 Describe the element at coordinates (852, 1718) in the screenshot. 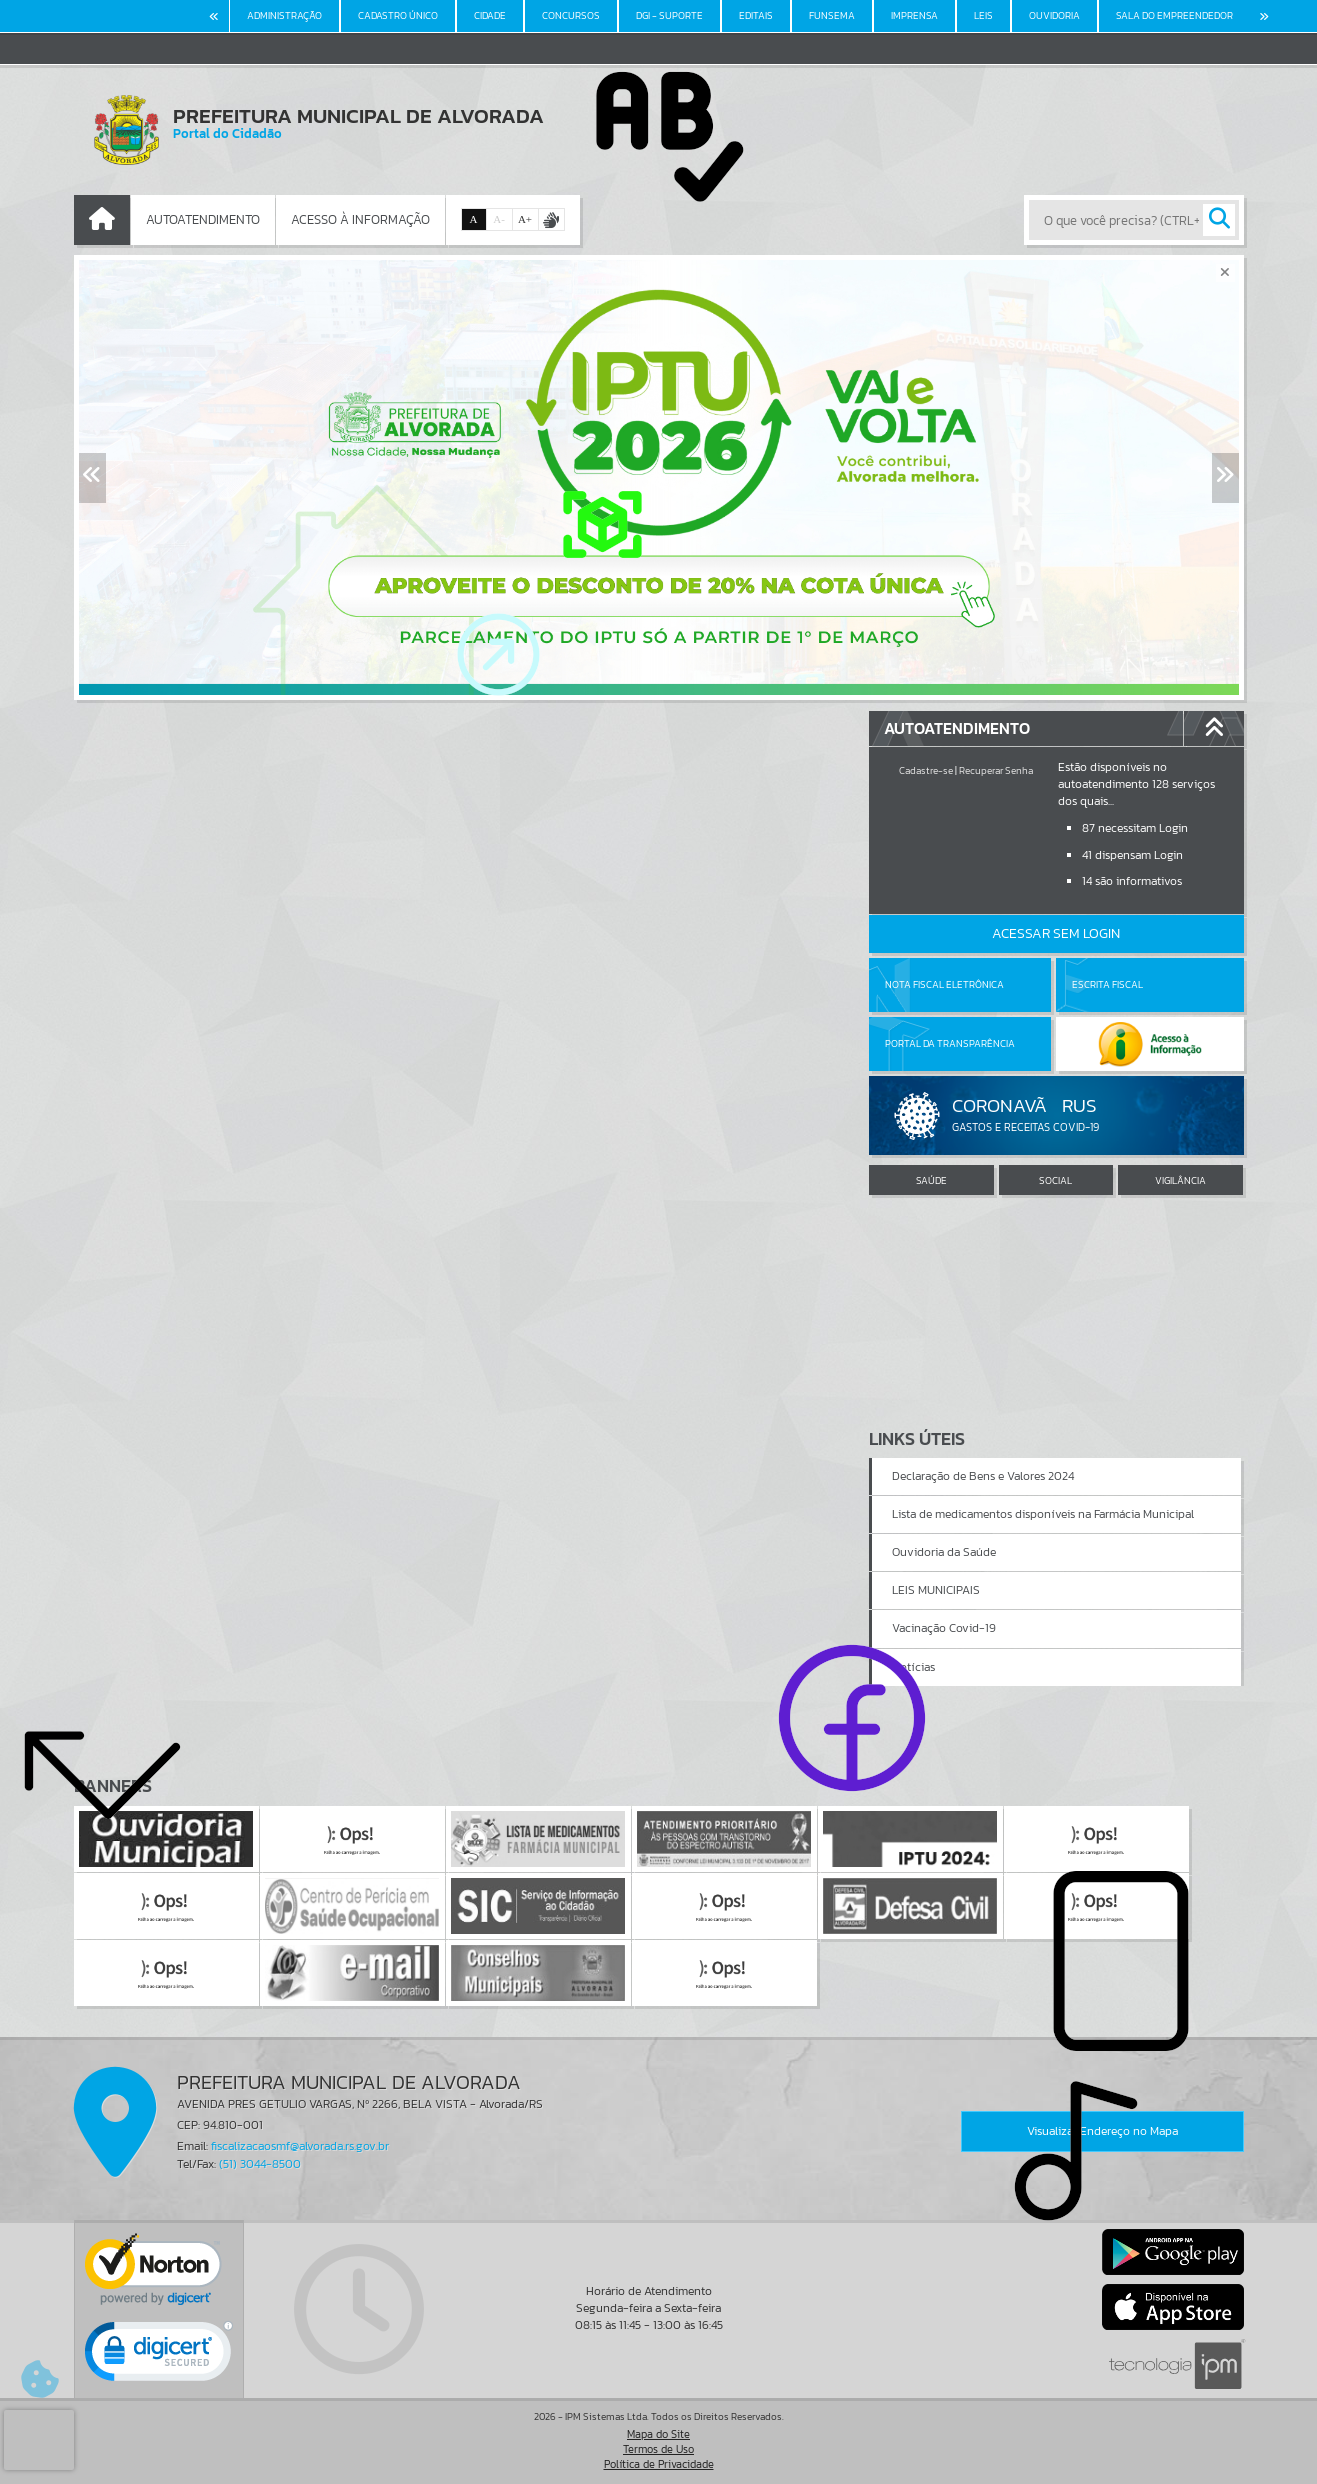

I see `link to Facebook profile or page` at that location.